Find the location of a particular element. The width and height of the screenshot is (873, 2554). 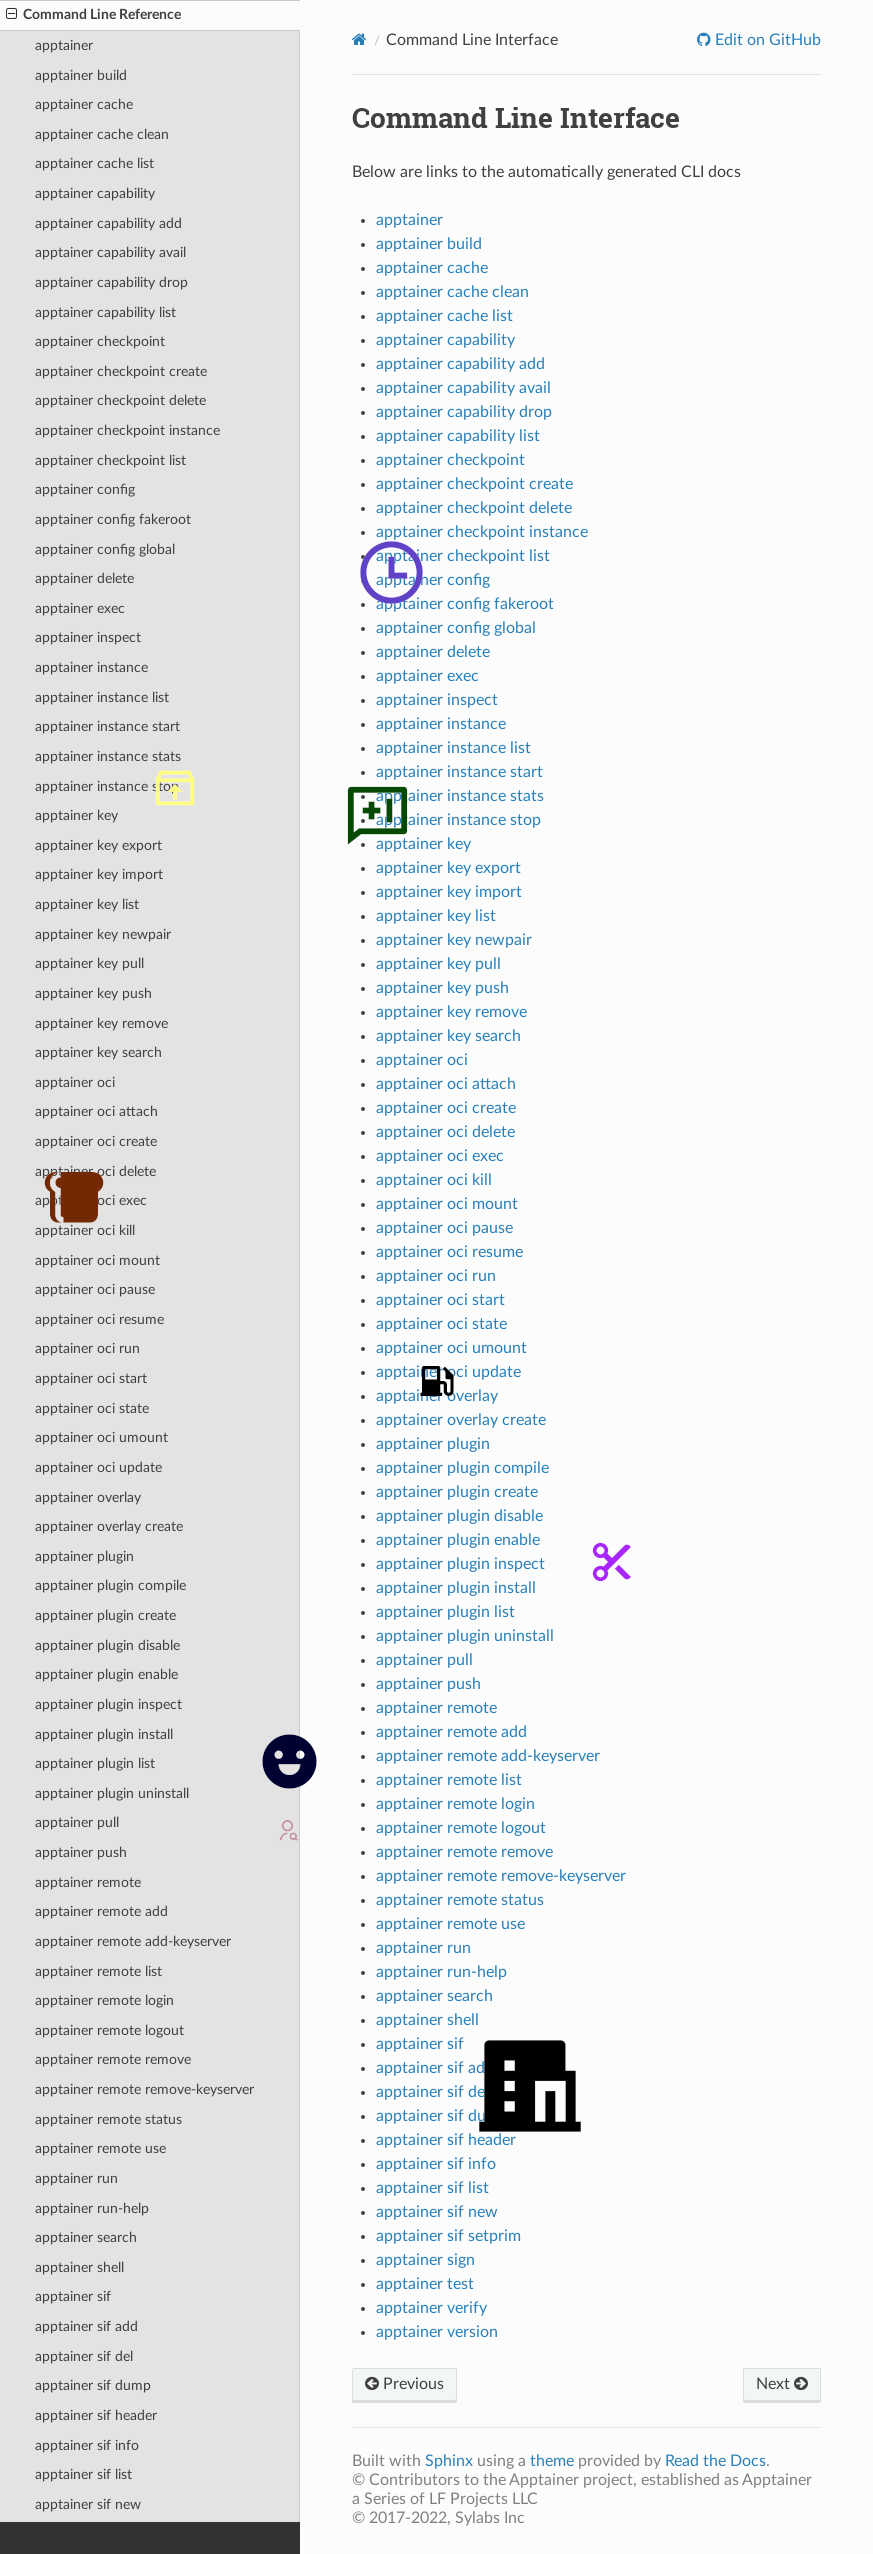

find nearby hotels or accommodations is located at coordinates (530, 2086).